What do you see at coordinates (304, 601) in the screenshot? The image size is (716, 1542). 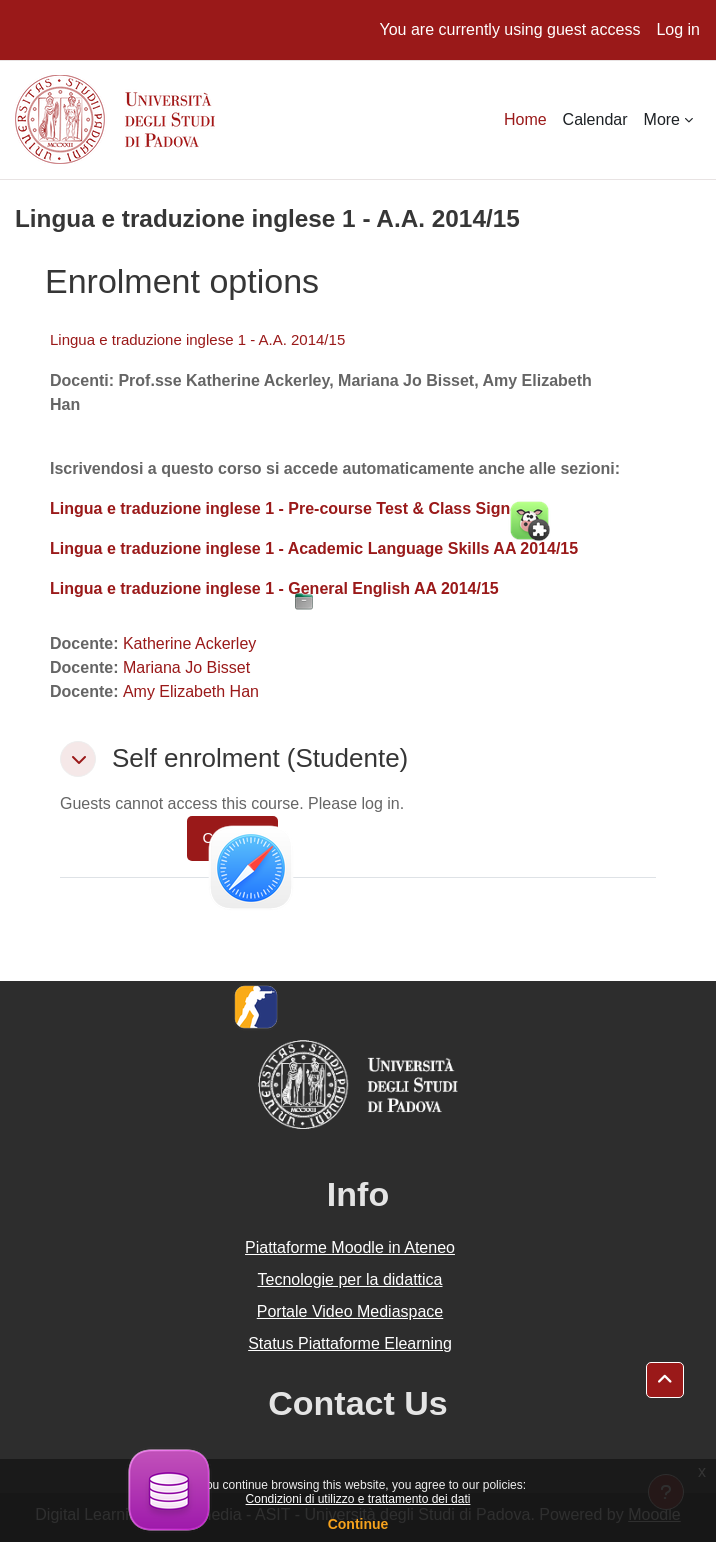 I see `open file manager application` at bounding box center [304, 601].